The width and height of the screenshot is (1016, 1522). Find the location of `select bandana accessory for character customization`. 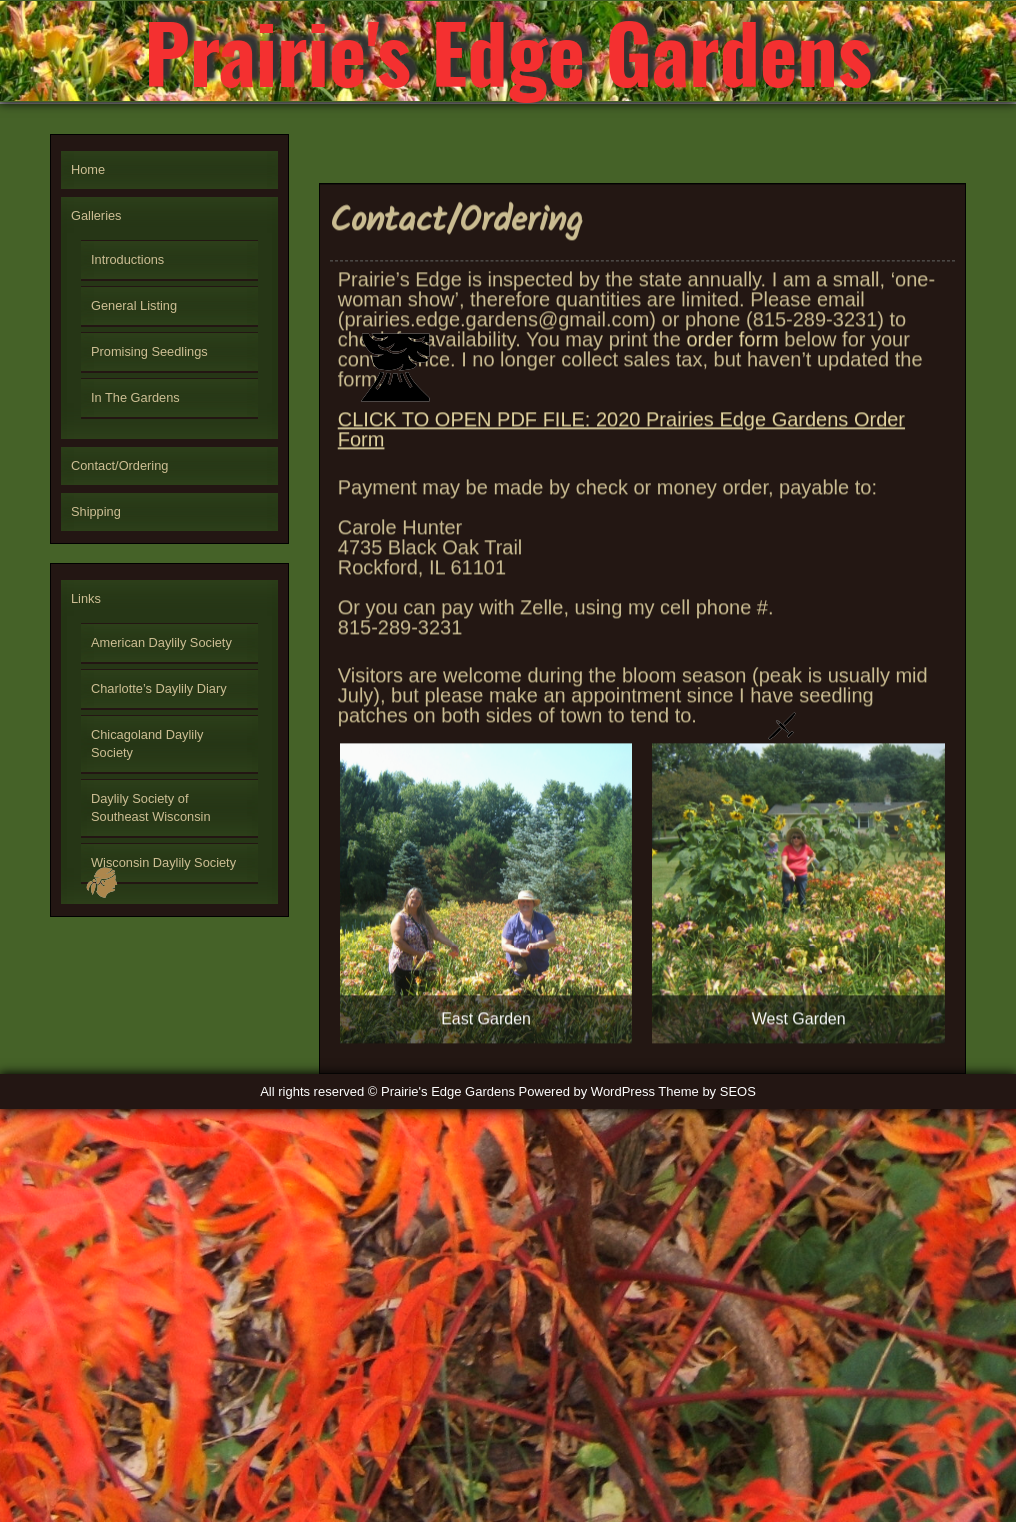

select bandana accessory for character customization is located at coordinates (102, 883).